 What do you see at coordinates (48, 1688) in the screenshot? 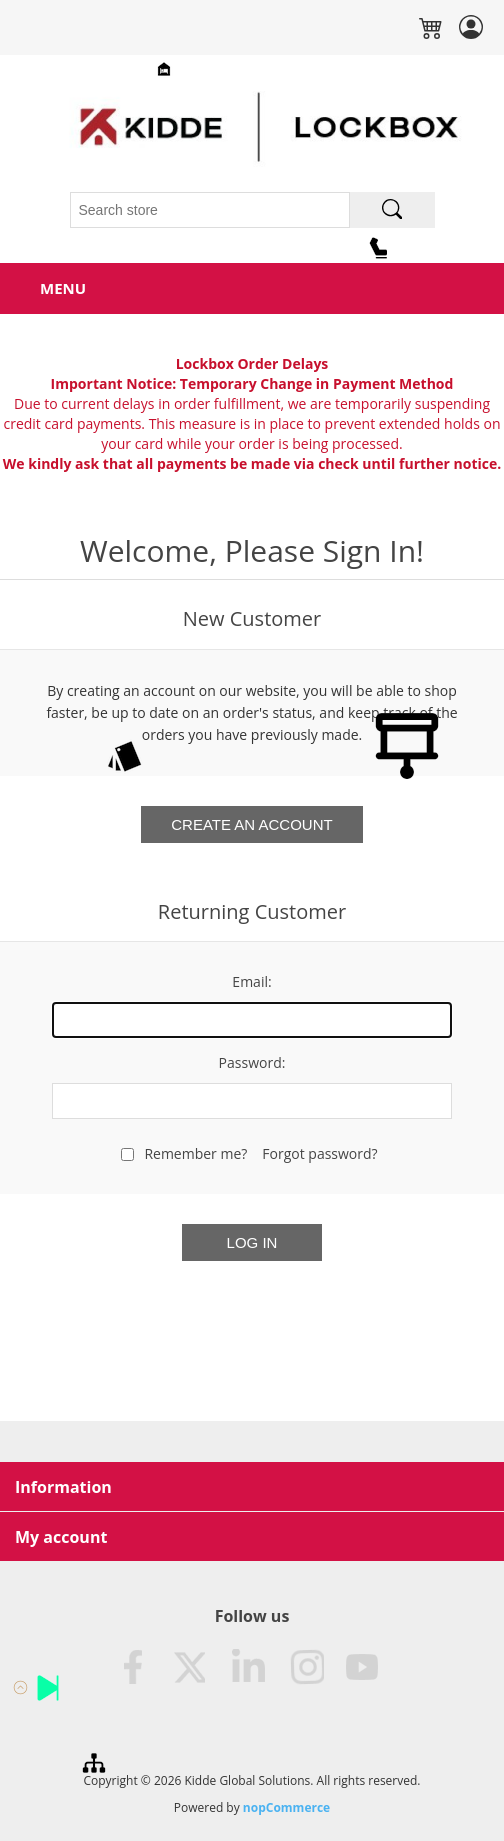
I see `skip to the next track` at bounding box center [48, 1688].